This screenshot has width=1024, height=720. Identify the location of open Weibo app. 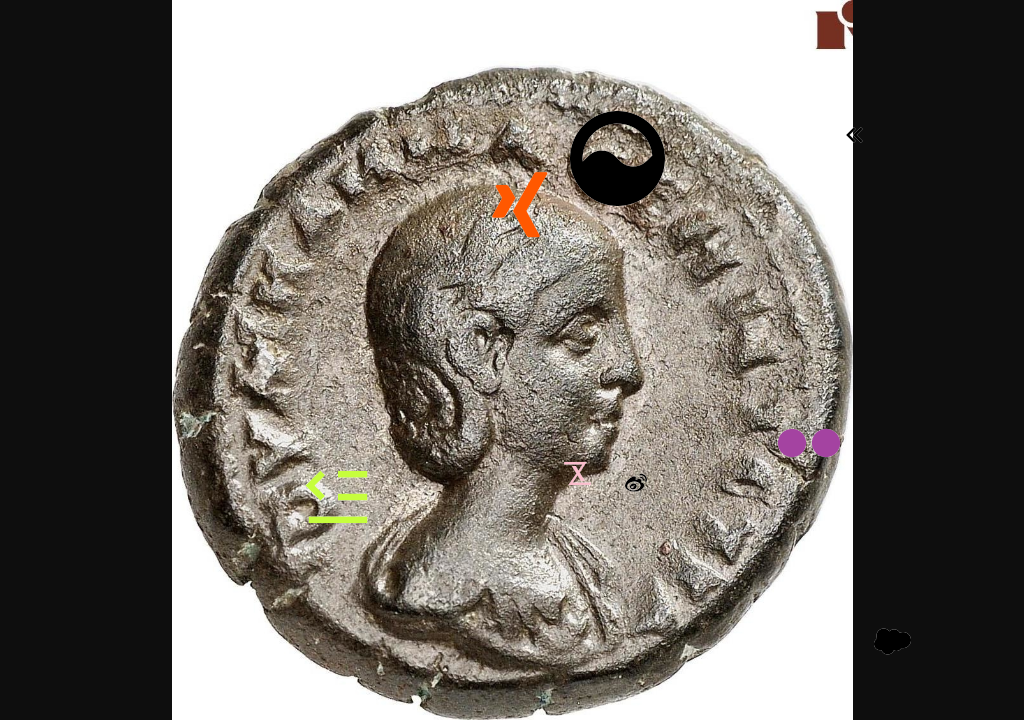
(636, 483).